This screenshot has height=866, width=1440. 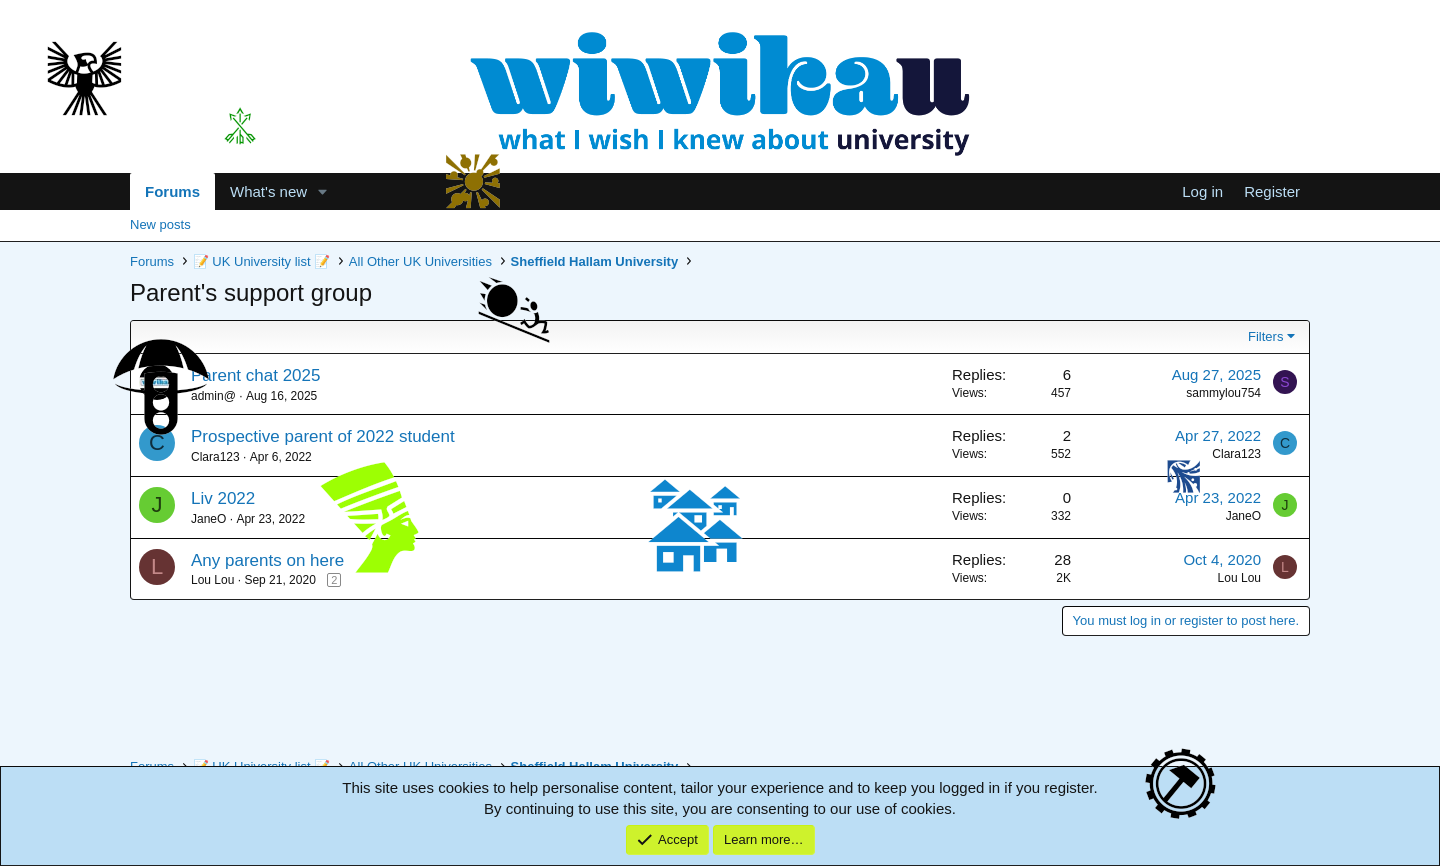 I want to click on game item or power-up mushroom, so click(x=161, y=387).